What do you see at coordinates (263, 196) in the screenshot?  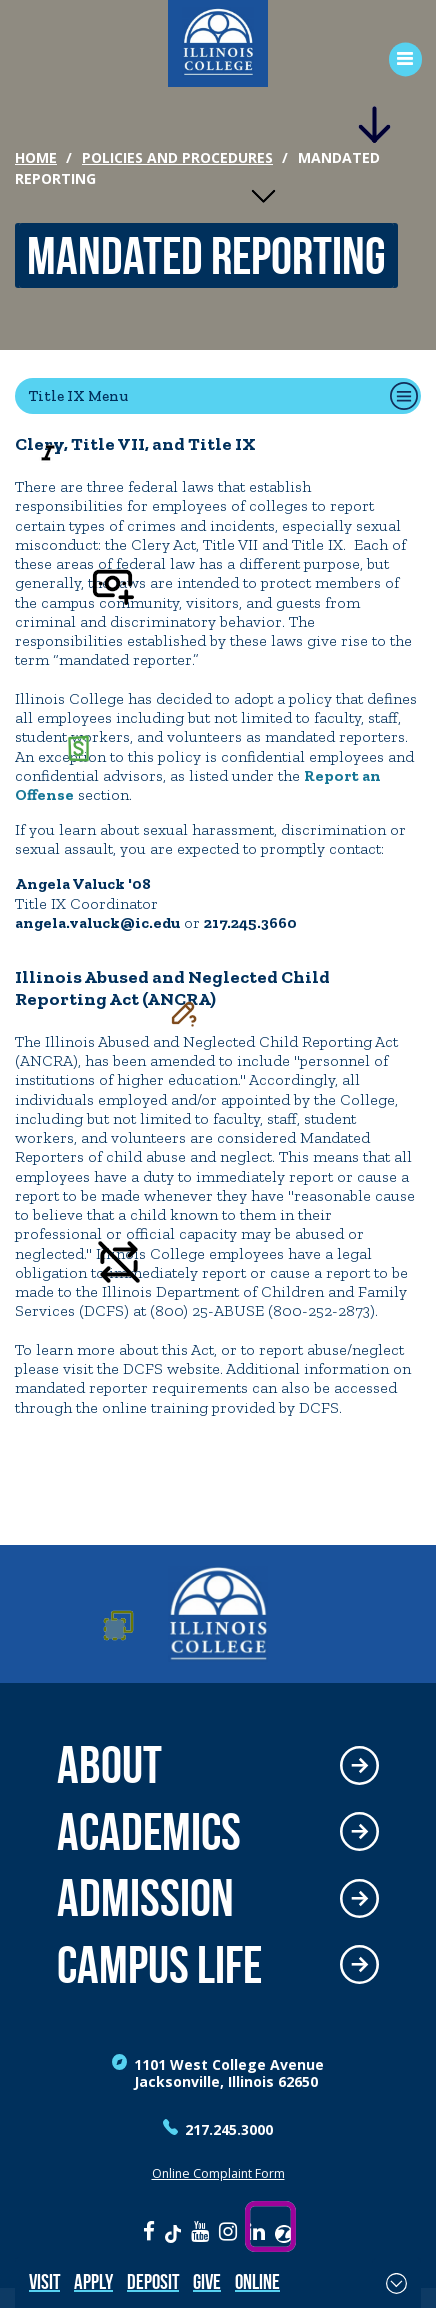 I see `expand a dropdown menu or collapsible section` at bounding box center [263, 196].